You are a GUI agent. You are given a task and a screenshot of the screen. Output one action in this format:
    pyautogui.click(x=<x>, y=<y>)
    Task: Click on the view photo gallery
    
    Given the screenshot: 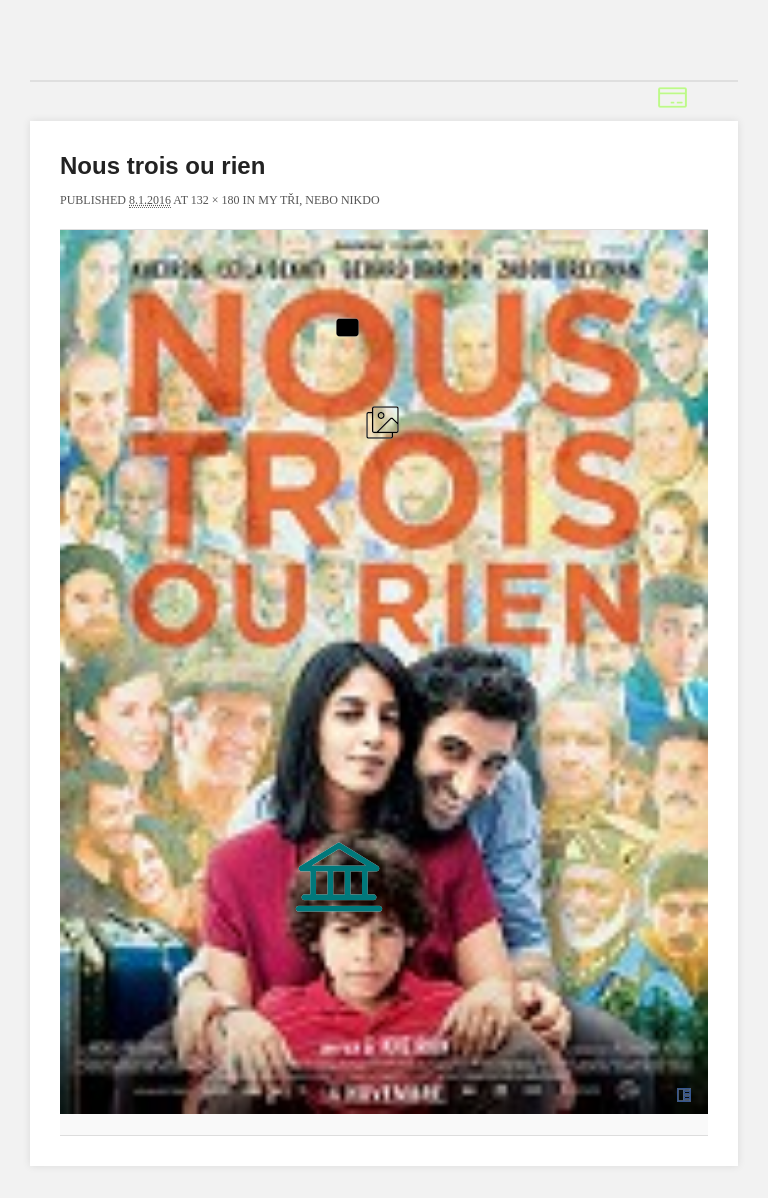 What is the action you would take?
    pyautogui.click(x=382, y=422)
    